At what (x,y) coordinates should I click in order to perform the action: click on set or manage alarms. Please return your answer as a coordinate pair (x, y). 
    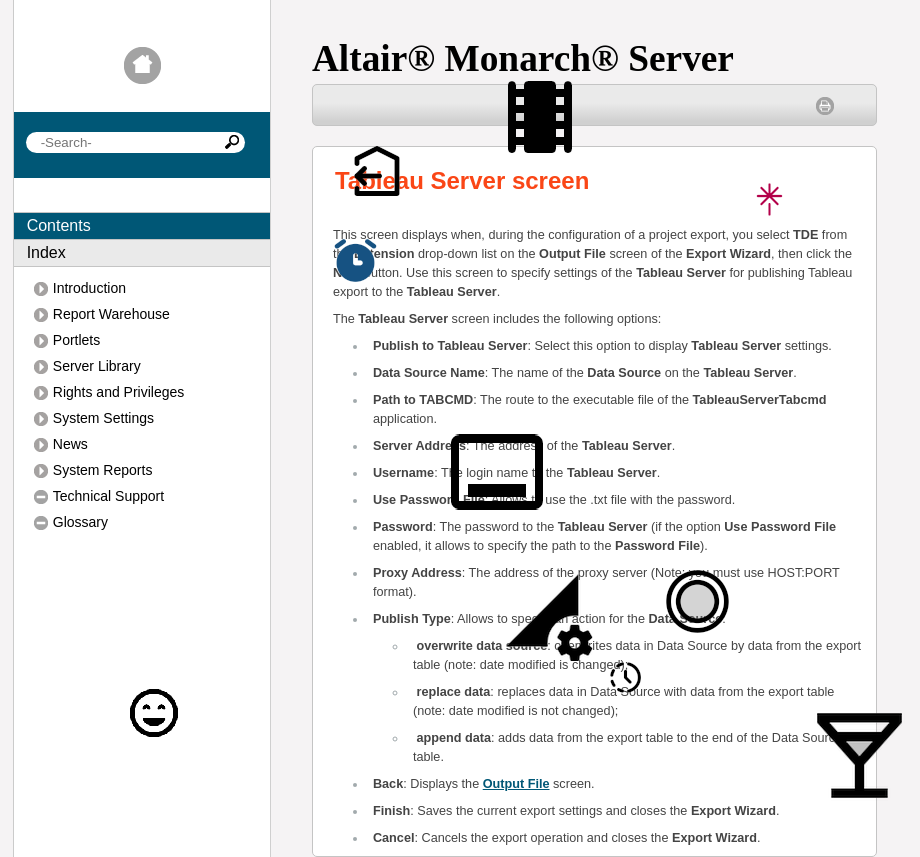
    Looking at the image, I should click on (355, 260).